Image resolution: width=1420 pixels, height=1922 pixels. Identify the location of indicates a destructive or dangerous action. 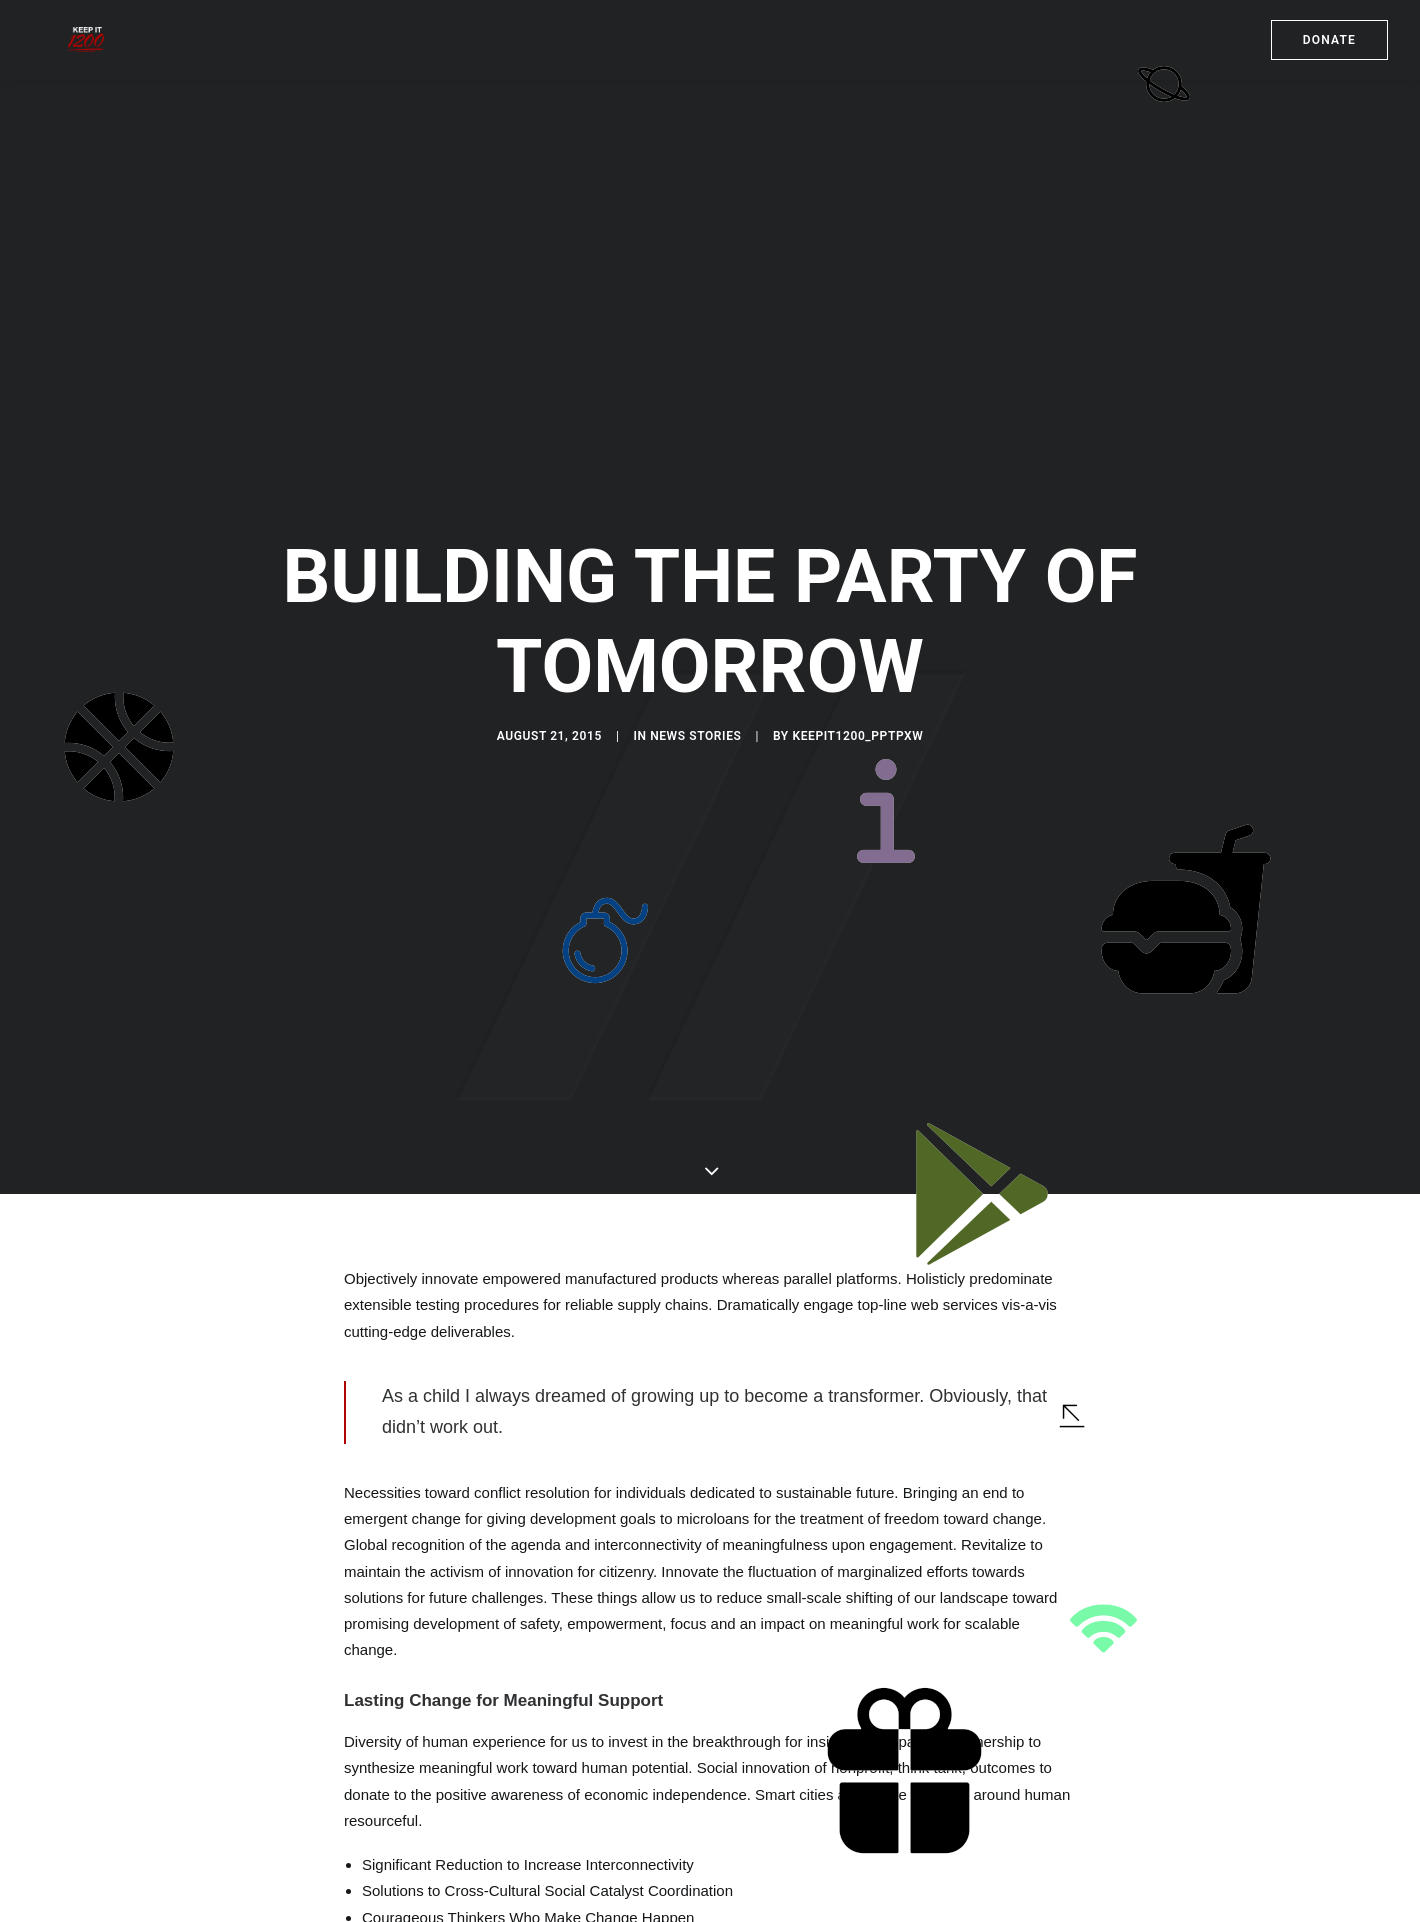
(601, 939).